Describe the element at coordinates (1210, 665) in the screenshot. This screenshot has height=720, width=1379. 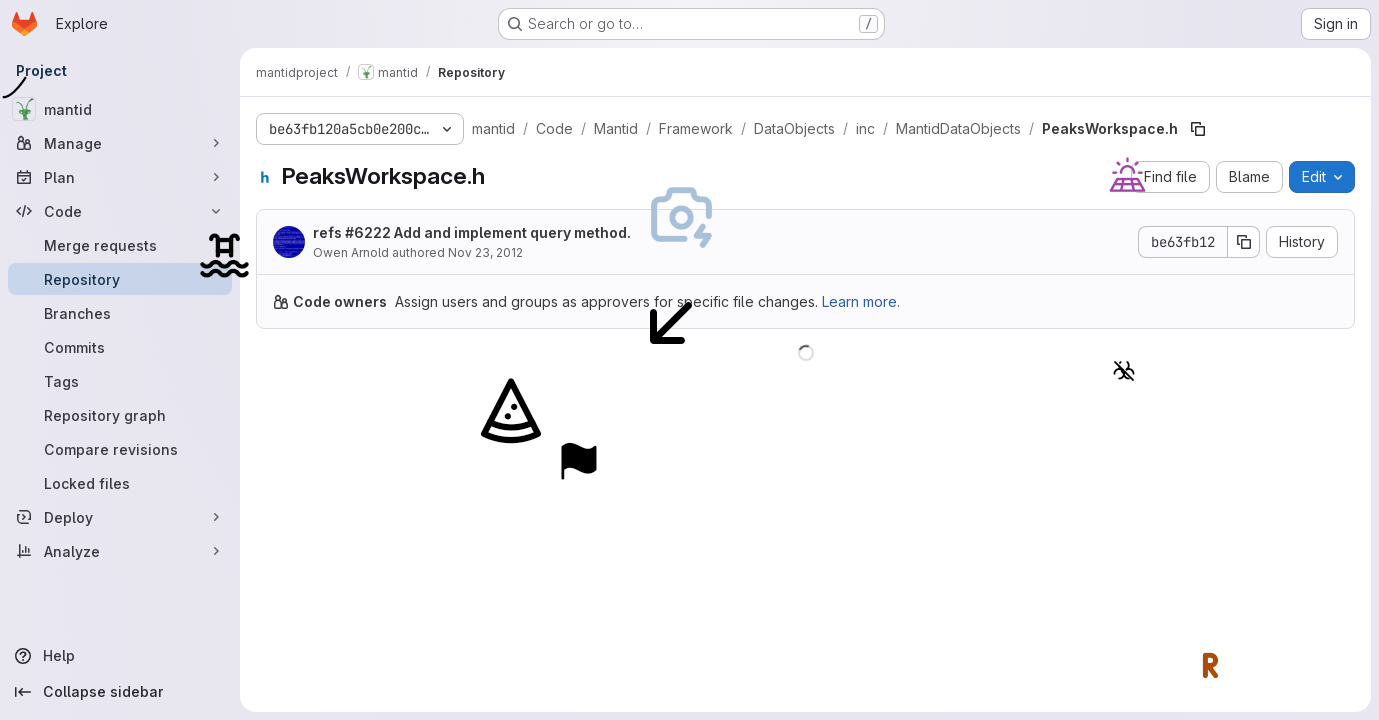
I see `indicates a rating or review section` at that location.